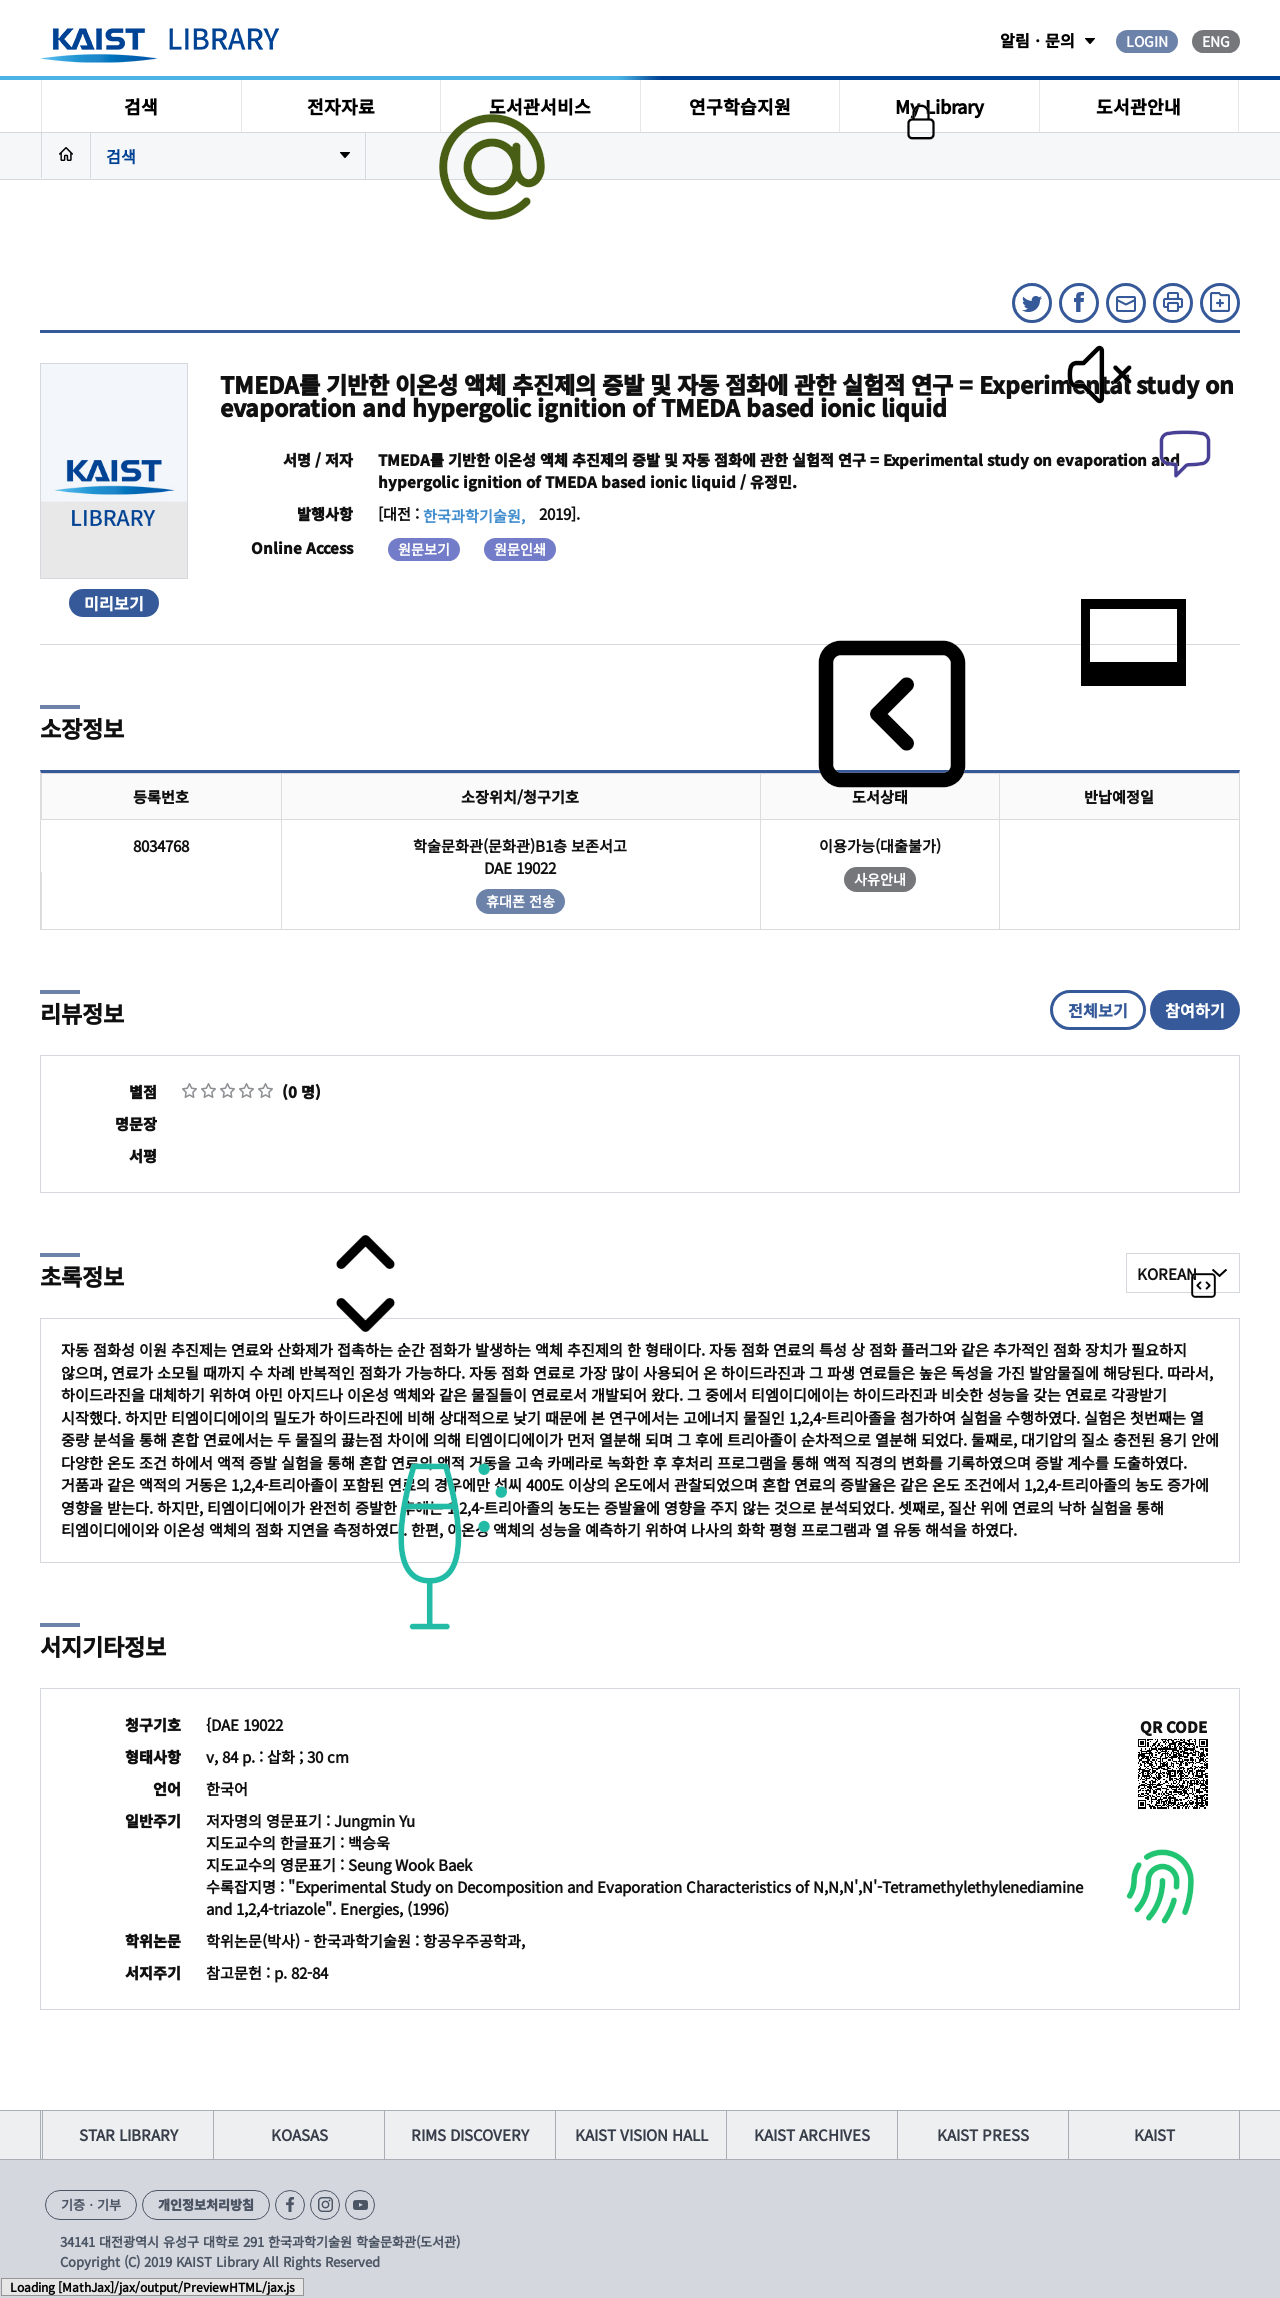 The height and width of the screenshot is (2298, 1280). I want to click on video player with caption or subtitle bar, so click(1133, 642).